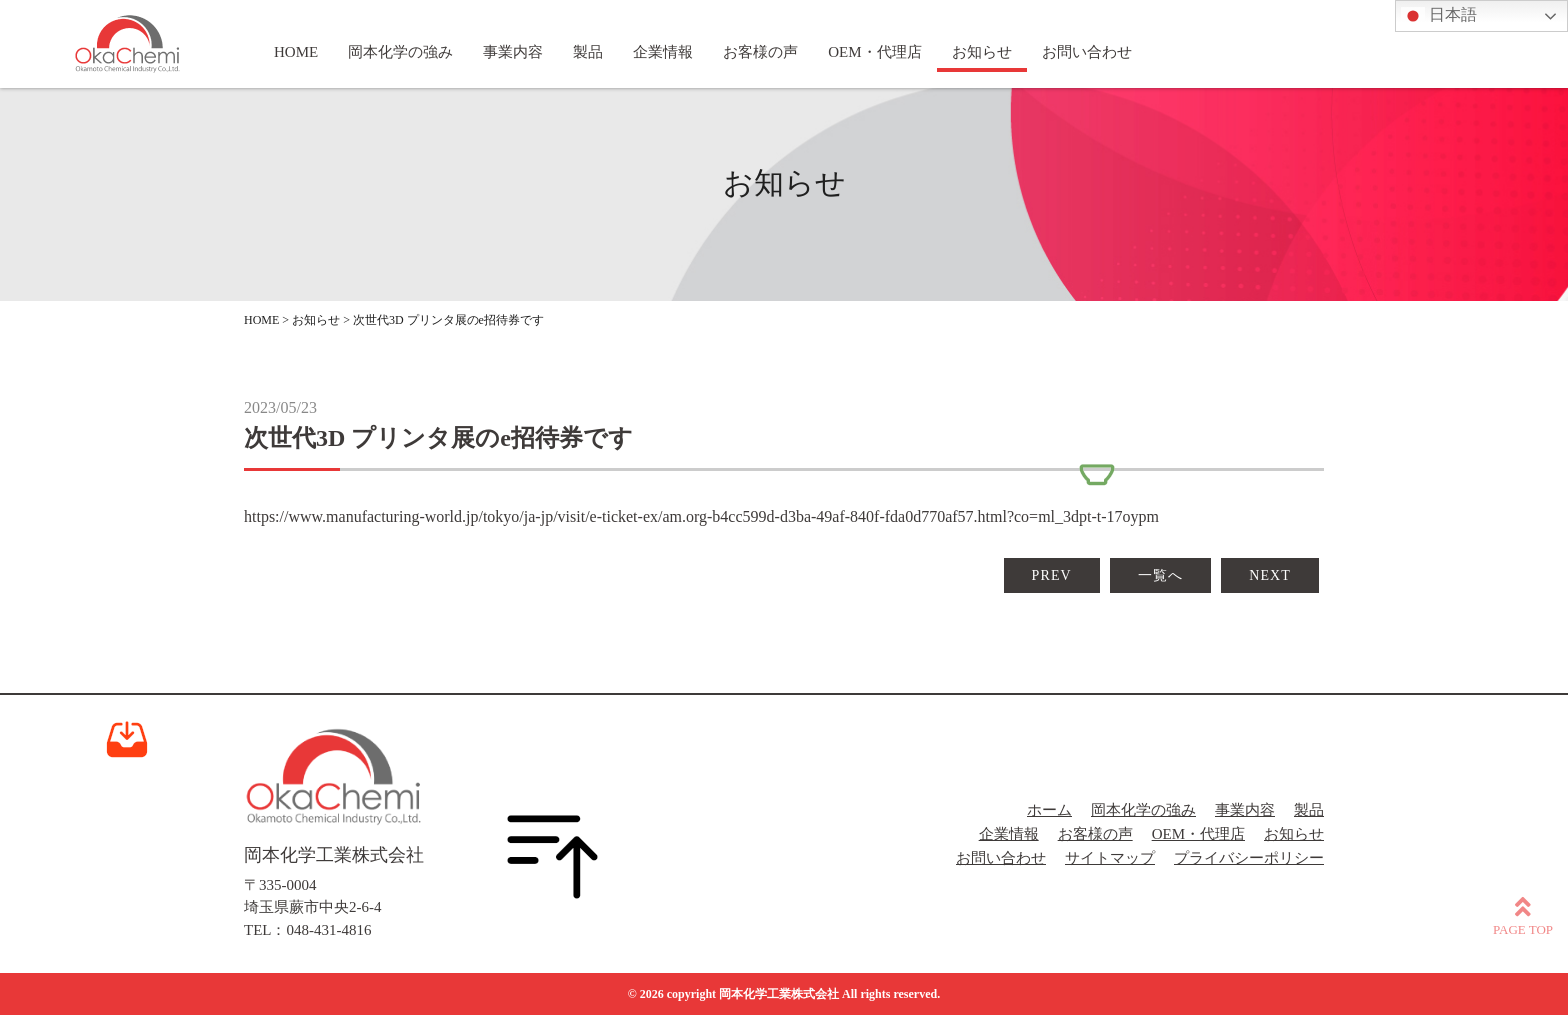 The height and width of the screenshot is (1015, 1568). Describe the element at coordinates (552, 853) in the screenshot. I see `sort list in ascending order` at that location.